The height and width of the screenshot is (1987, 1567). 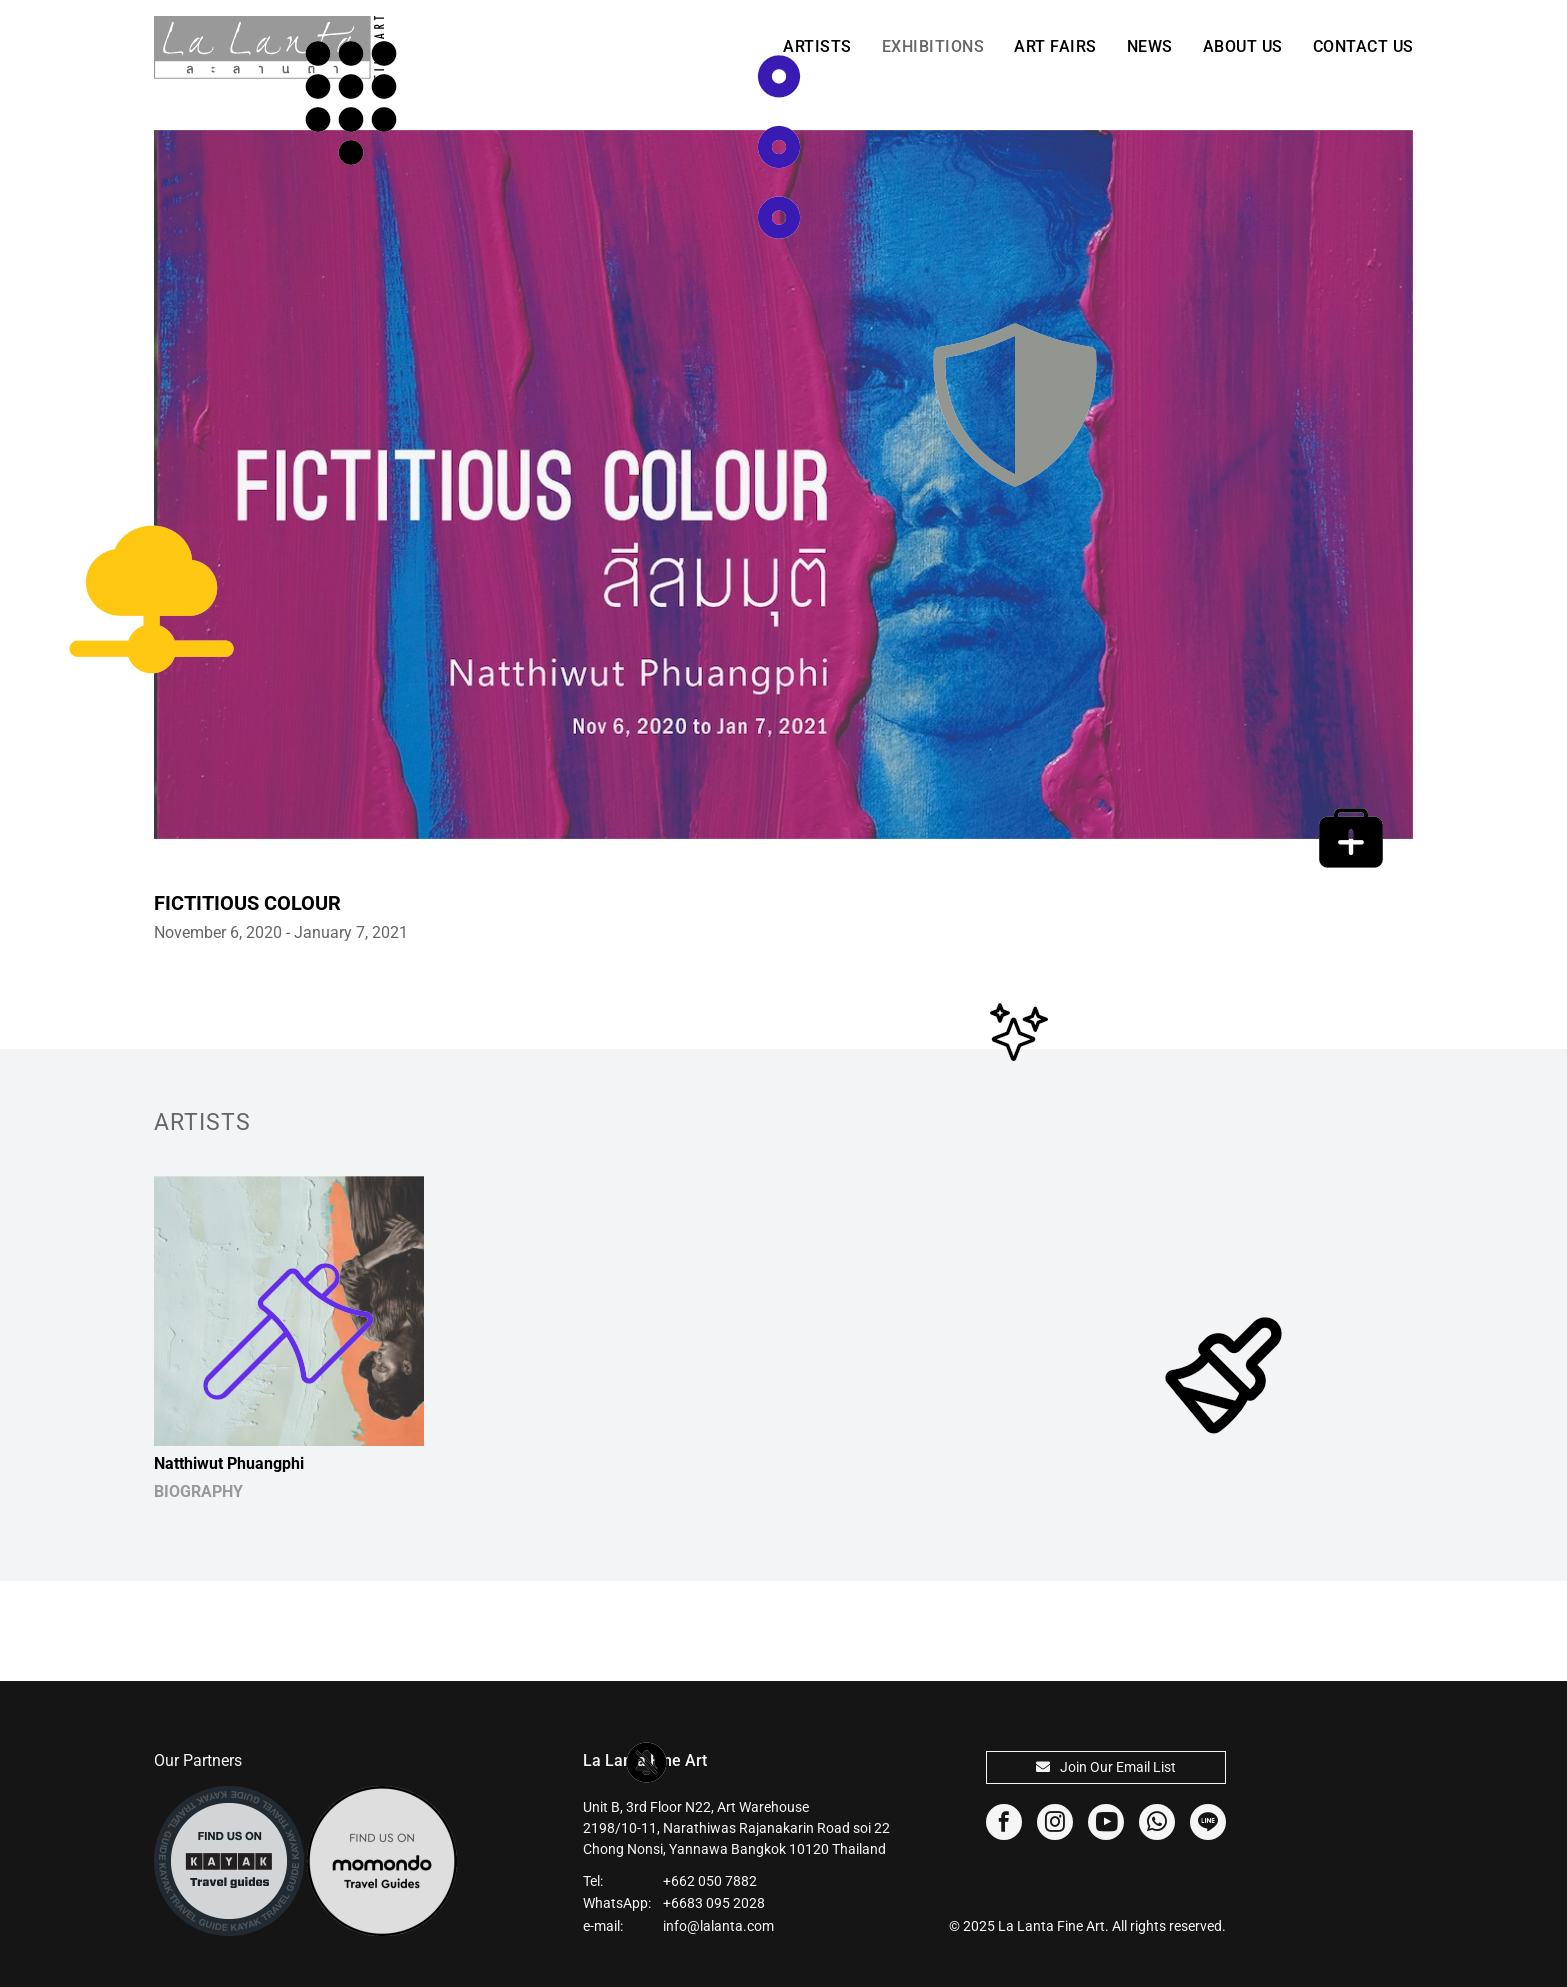 I want to click on access woodcutting or crafting tools, so click(x=288, y=1337).